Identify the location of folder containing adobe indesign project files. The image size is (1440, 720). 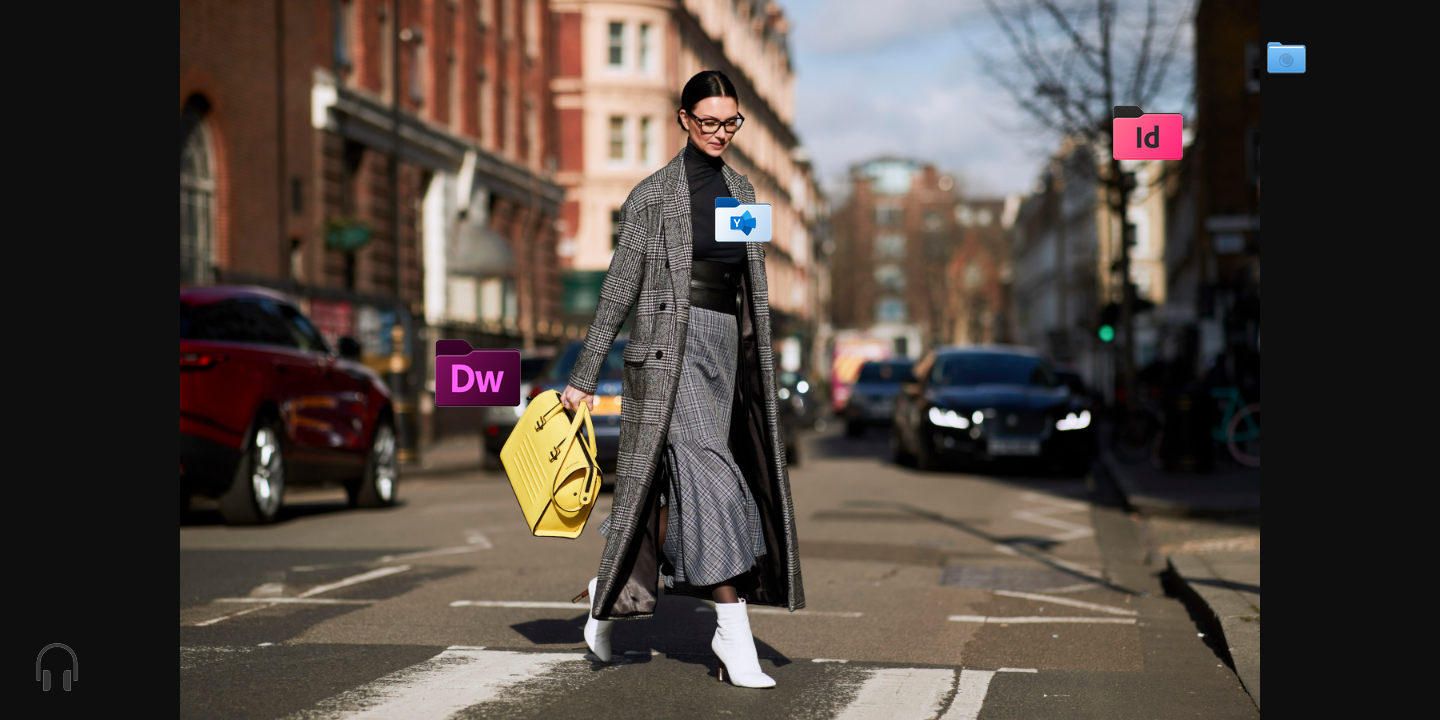
(1147, 134).